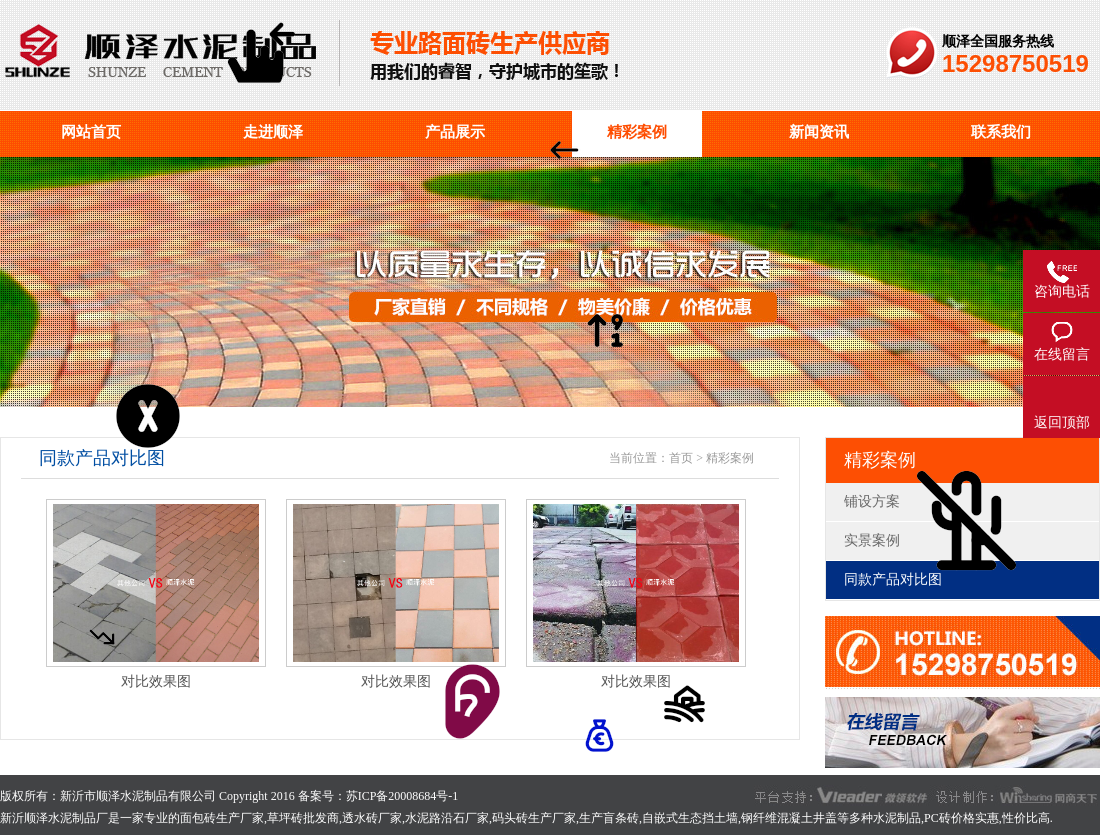  I want to click on swipe left to navigate or dismiss, so click(258, 55).